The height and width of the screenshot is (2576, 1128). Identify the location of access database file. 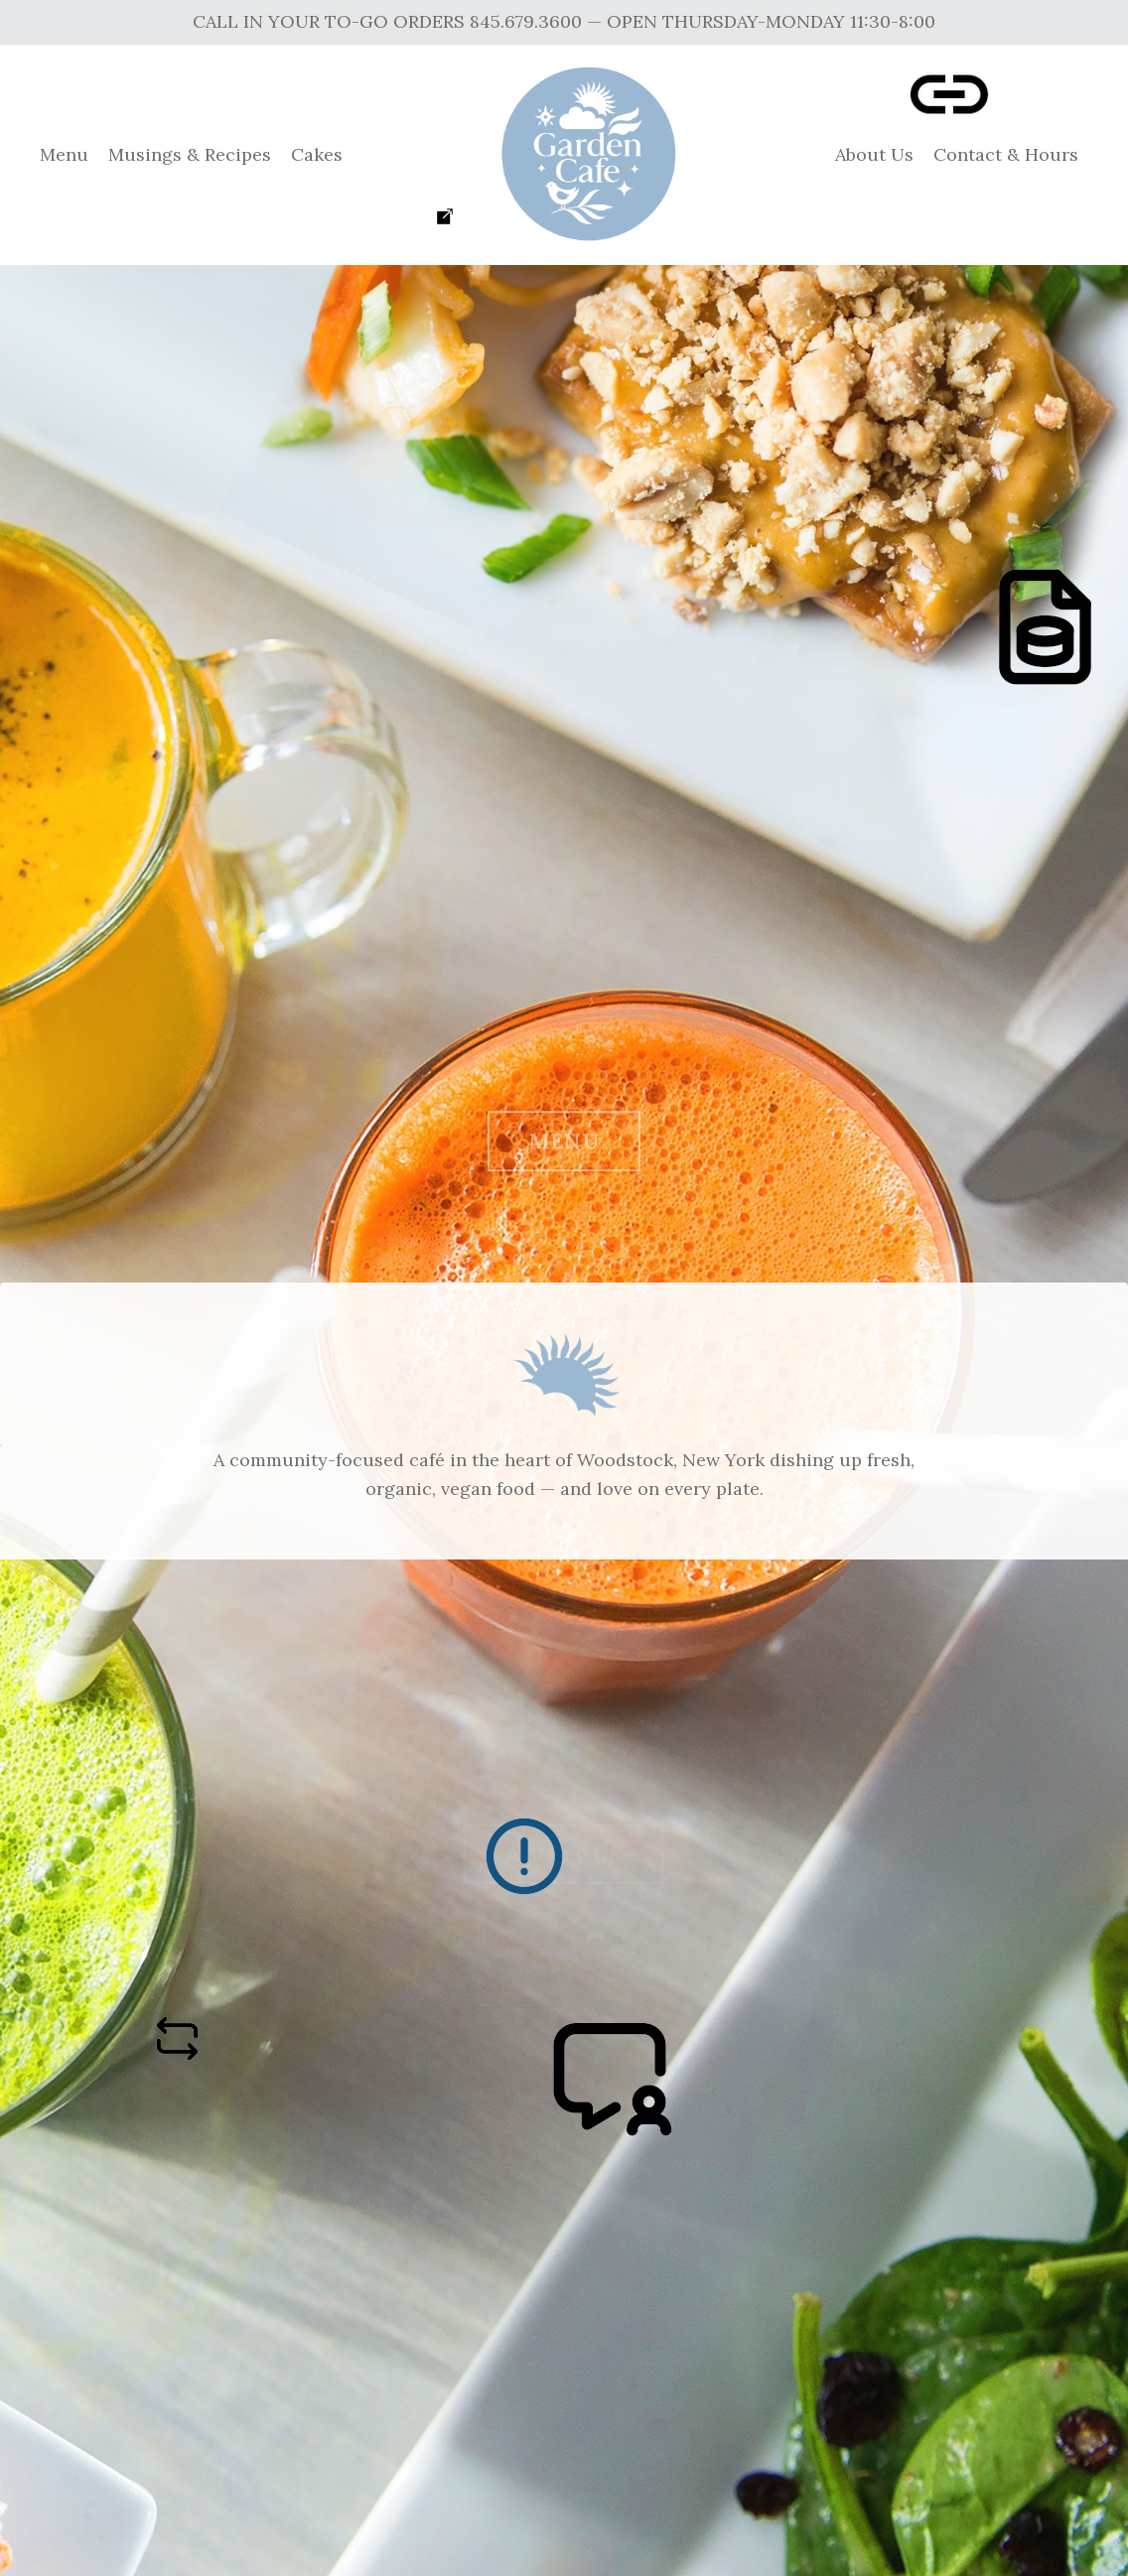
(1045, 626).